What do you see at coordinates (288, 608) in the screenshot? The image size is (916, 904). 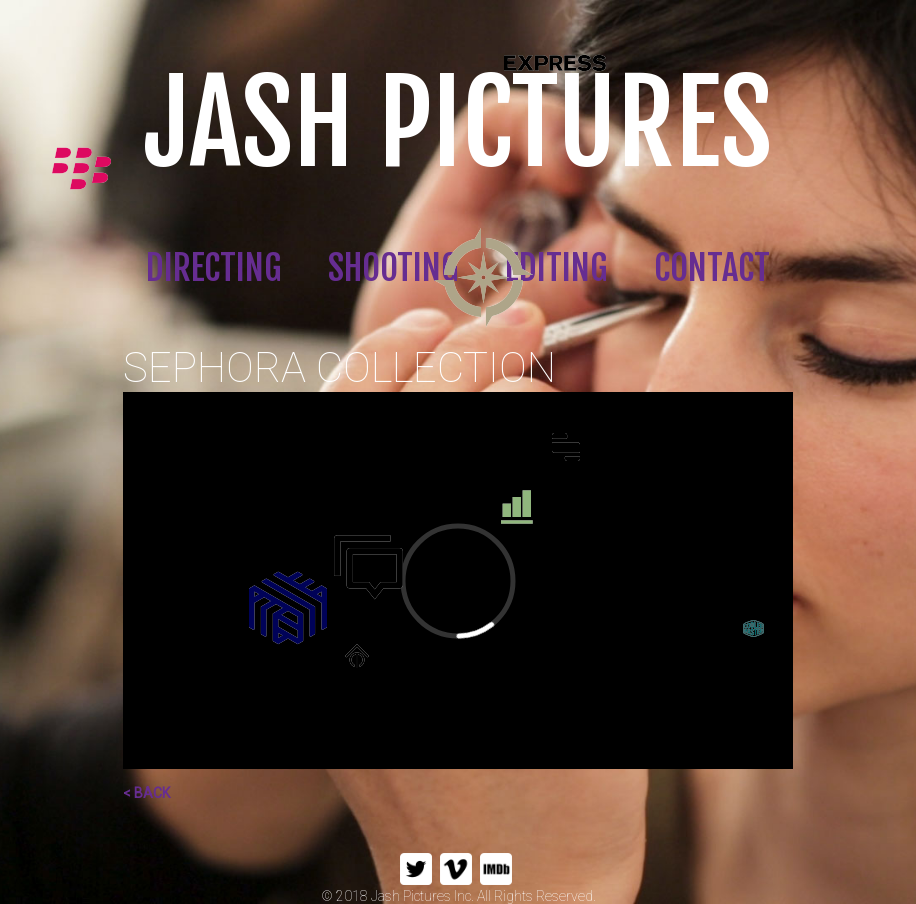 I see `linkerd service mesh platform logo` at bounding box center [288, 608].